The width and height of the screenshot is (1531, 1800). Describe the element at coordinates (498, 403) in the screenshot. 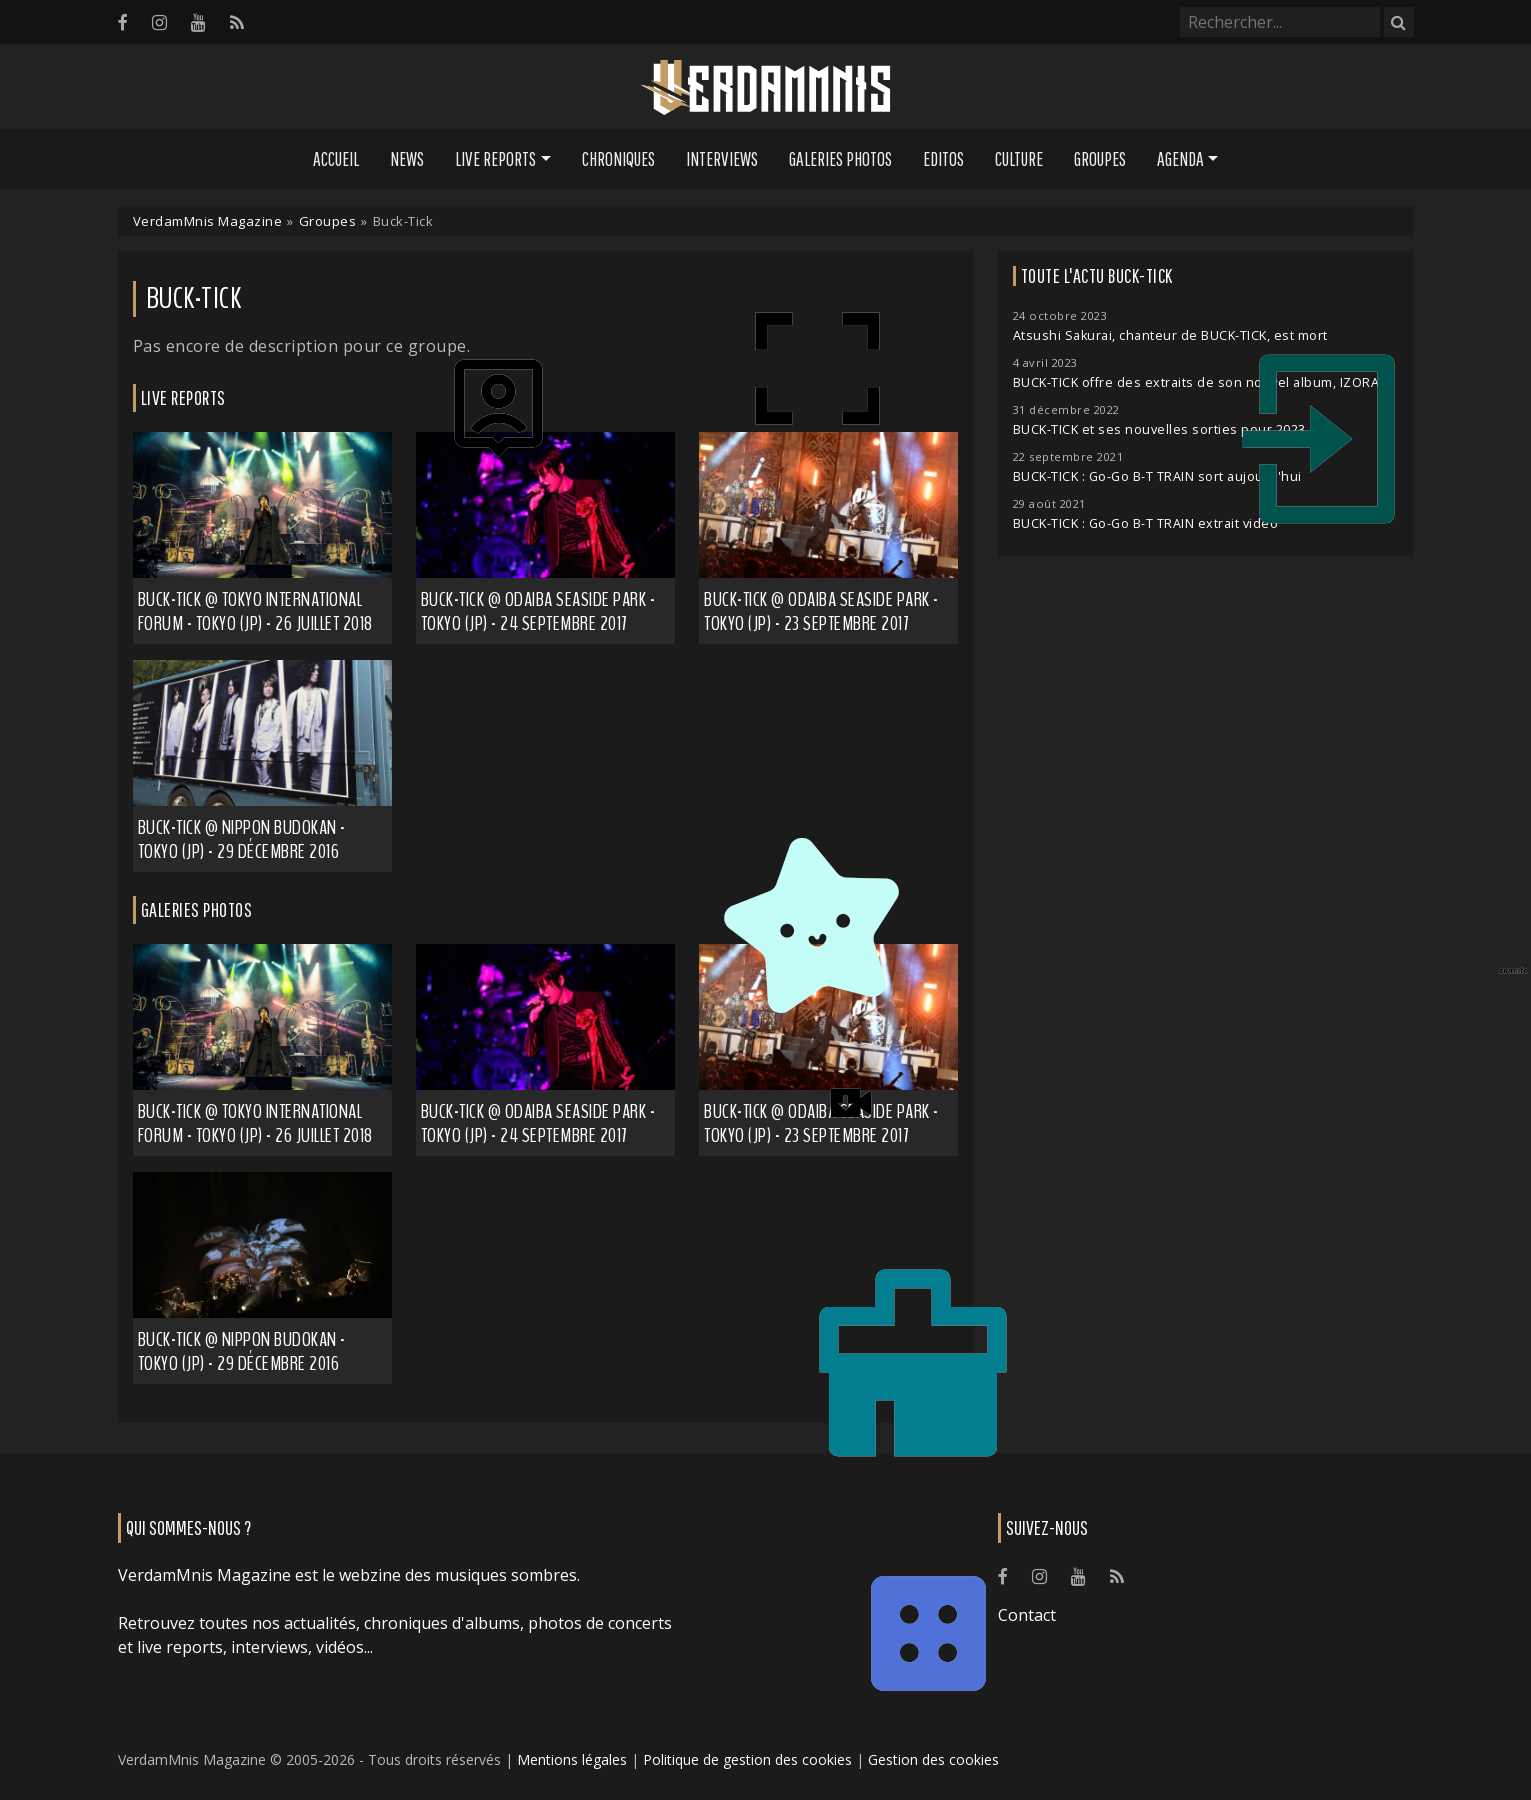

I see `view profile location or address` at that location.